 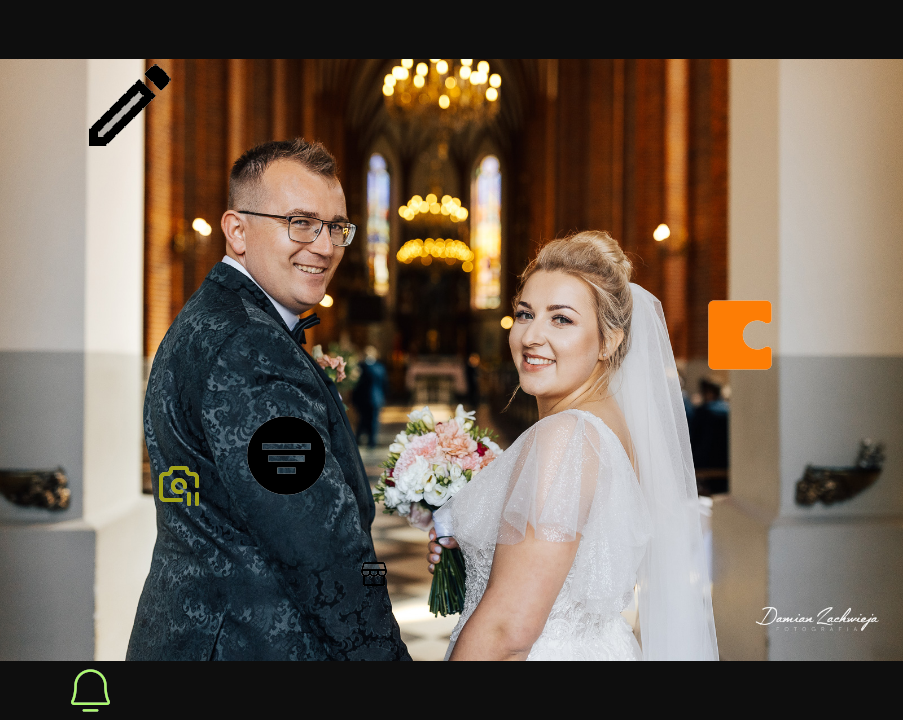 What do you see at coordinates (286, 455) in the screenshot?
I see `filter or sort content` at bounding box center [286, 455].